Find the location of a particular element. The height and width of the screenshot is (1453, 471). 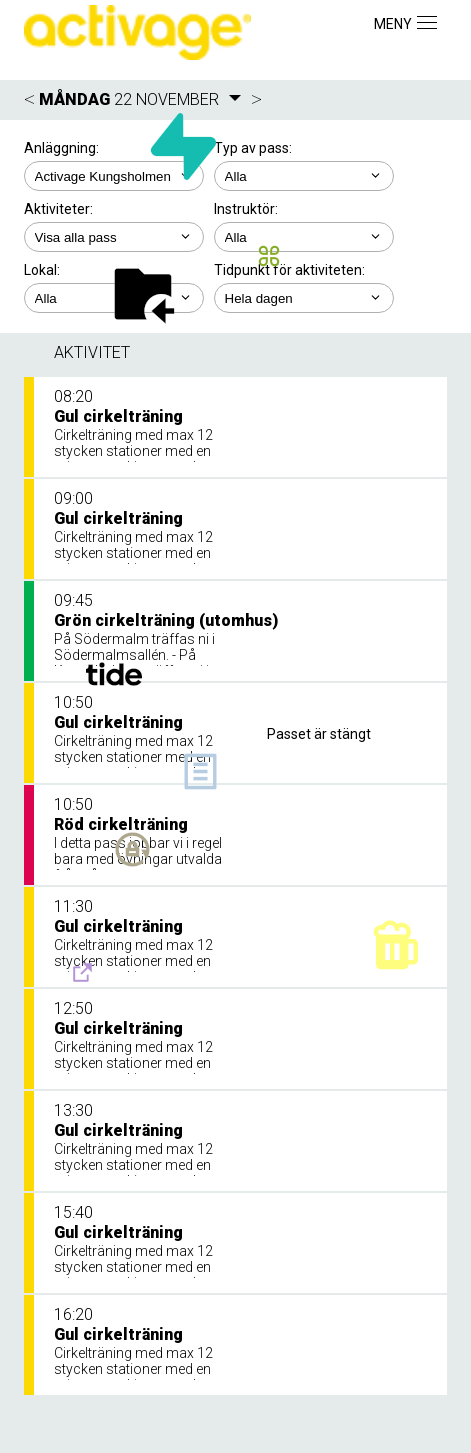

supabase logo is located at coordinates (183, 146).